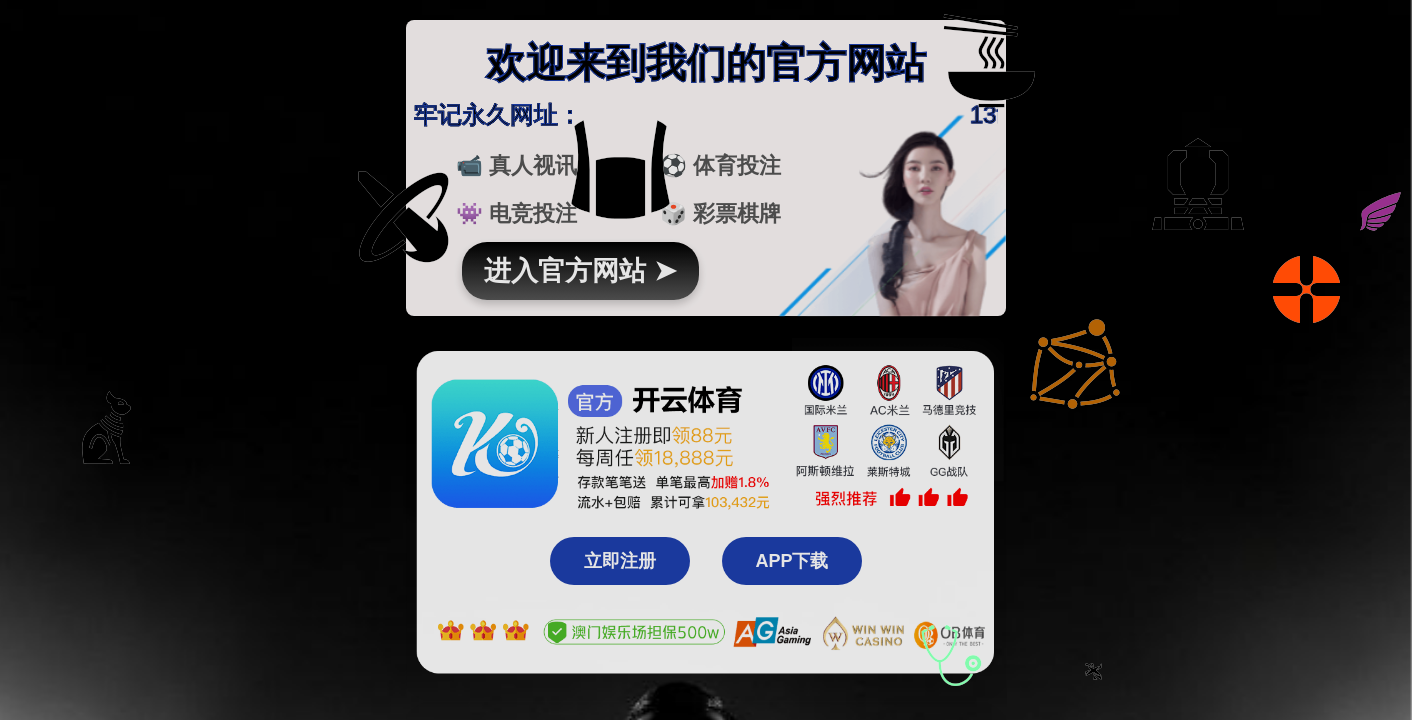 This screenshot has width=1412, height=720. I want to click on browse asian cuisine or noodle dishes, so click(991, 60).